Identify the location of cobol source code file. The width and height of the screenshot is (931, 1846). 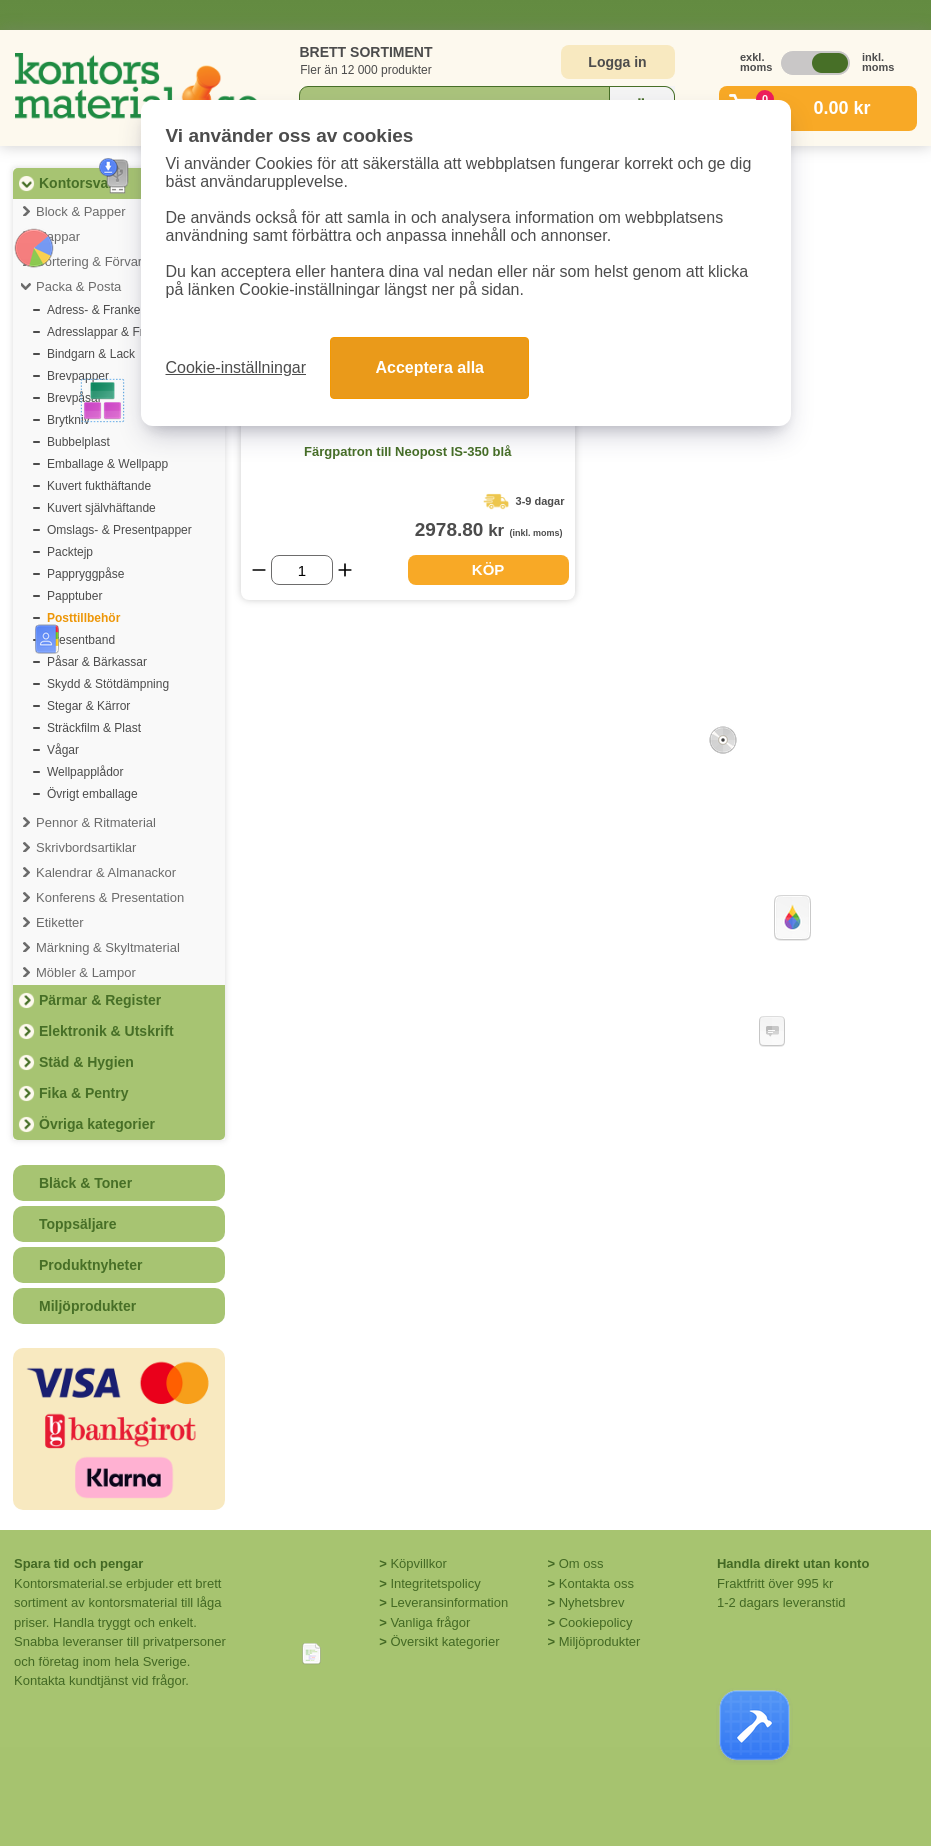
(311, 1653).